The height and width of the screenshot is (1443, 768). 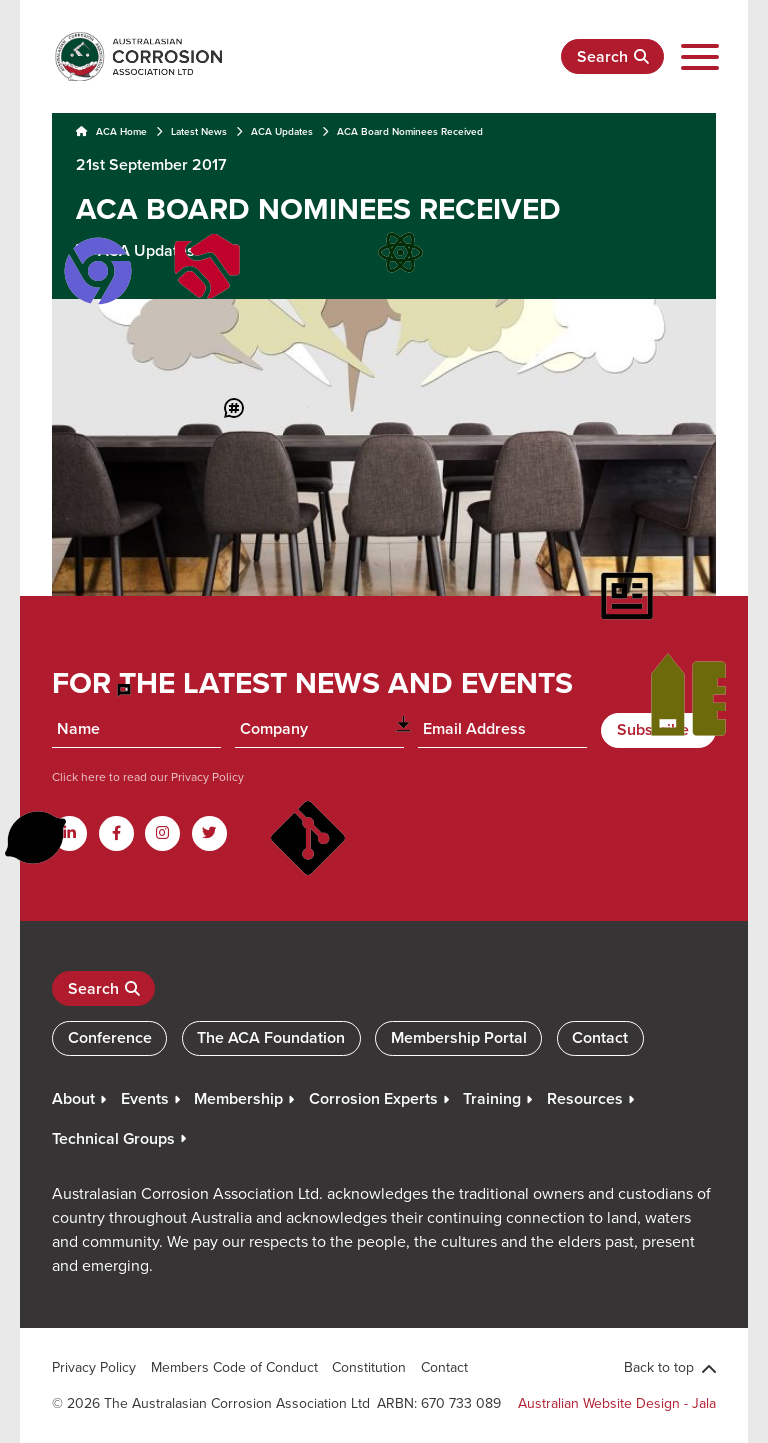 What do you see at coordinates (403, 724) in the screenshot?
I see `download a file to your device` at bounding box center [403, 724].